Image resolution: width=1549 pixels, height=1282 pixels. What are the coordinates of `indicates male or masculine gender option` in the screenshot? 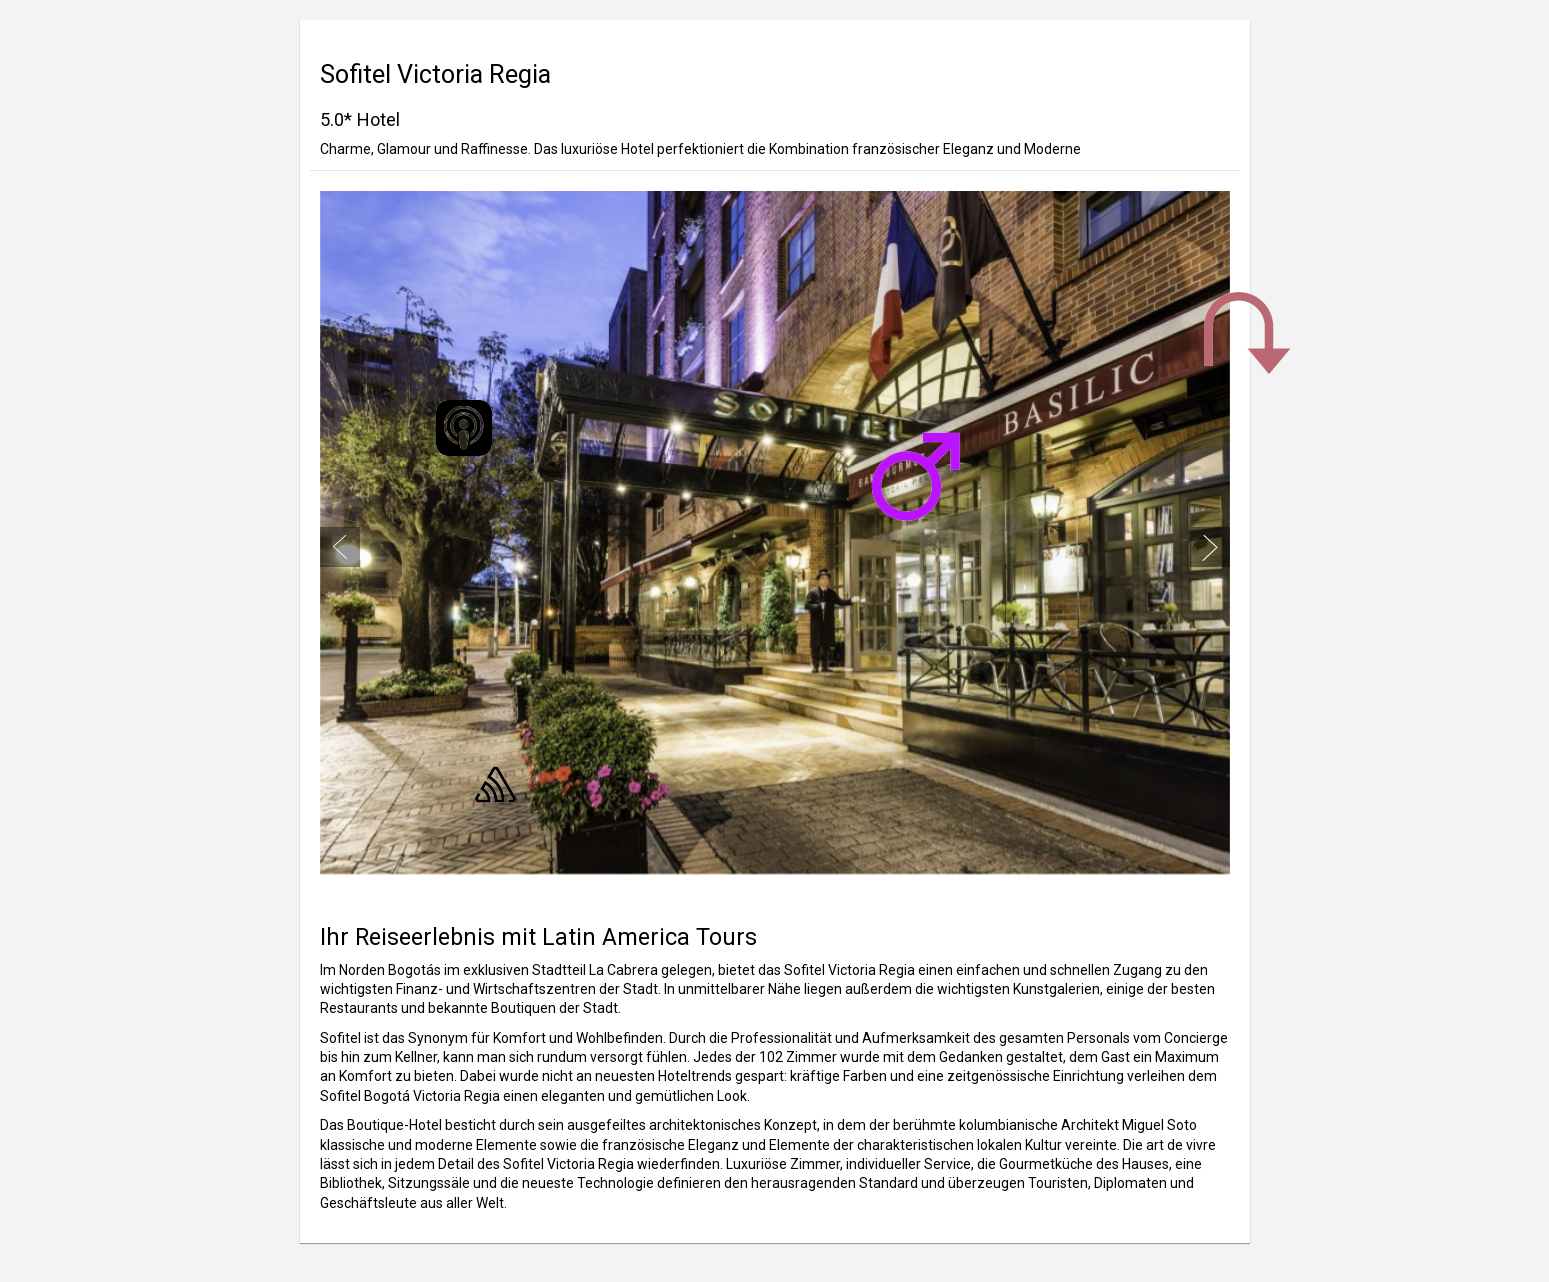 It's located at (913, 474).